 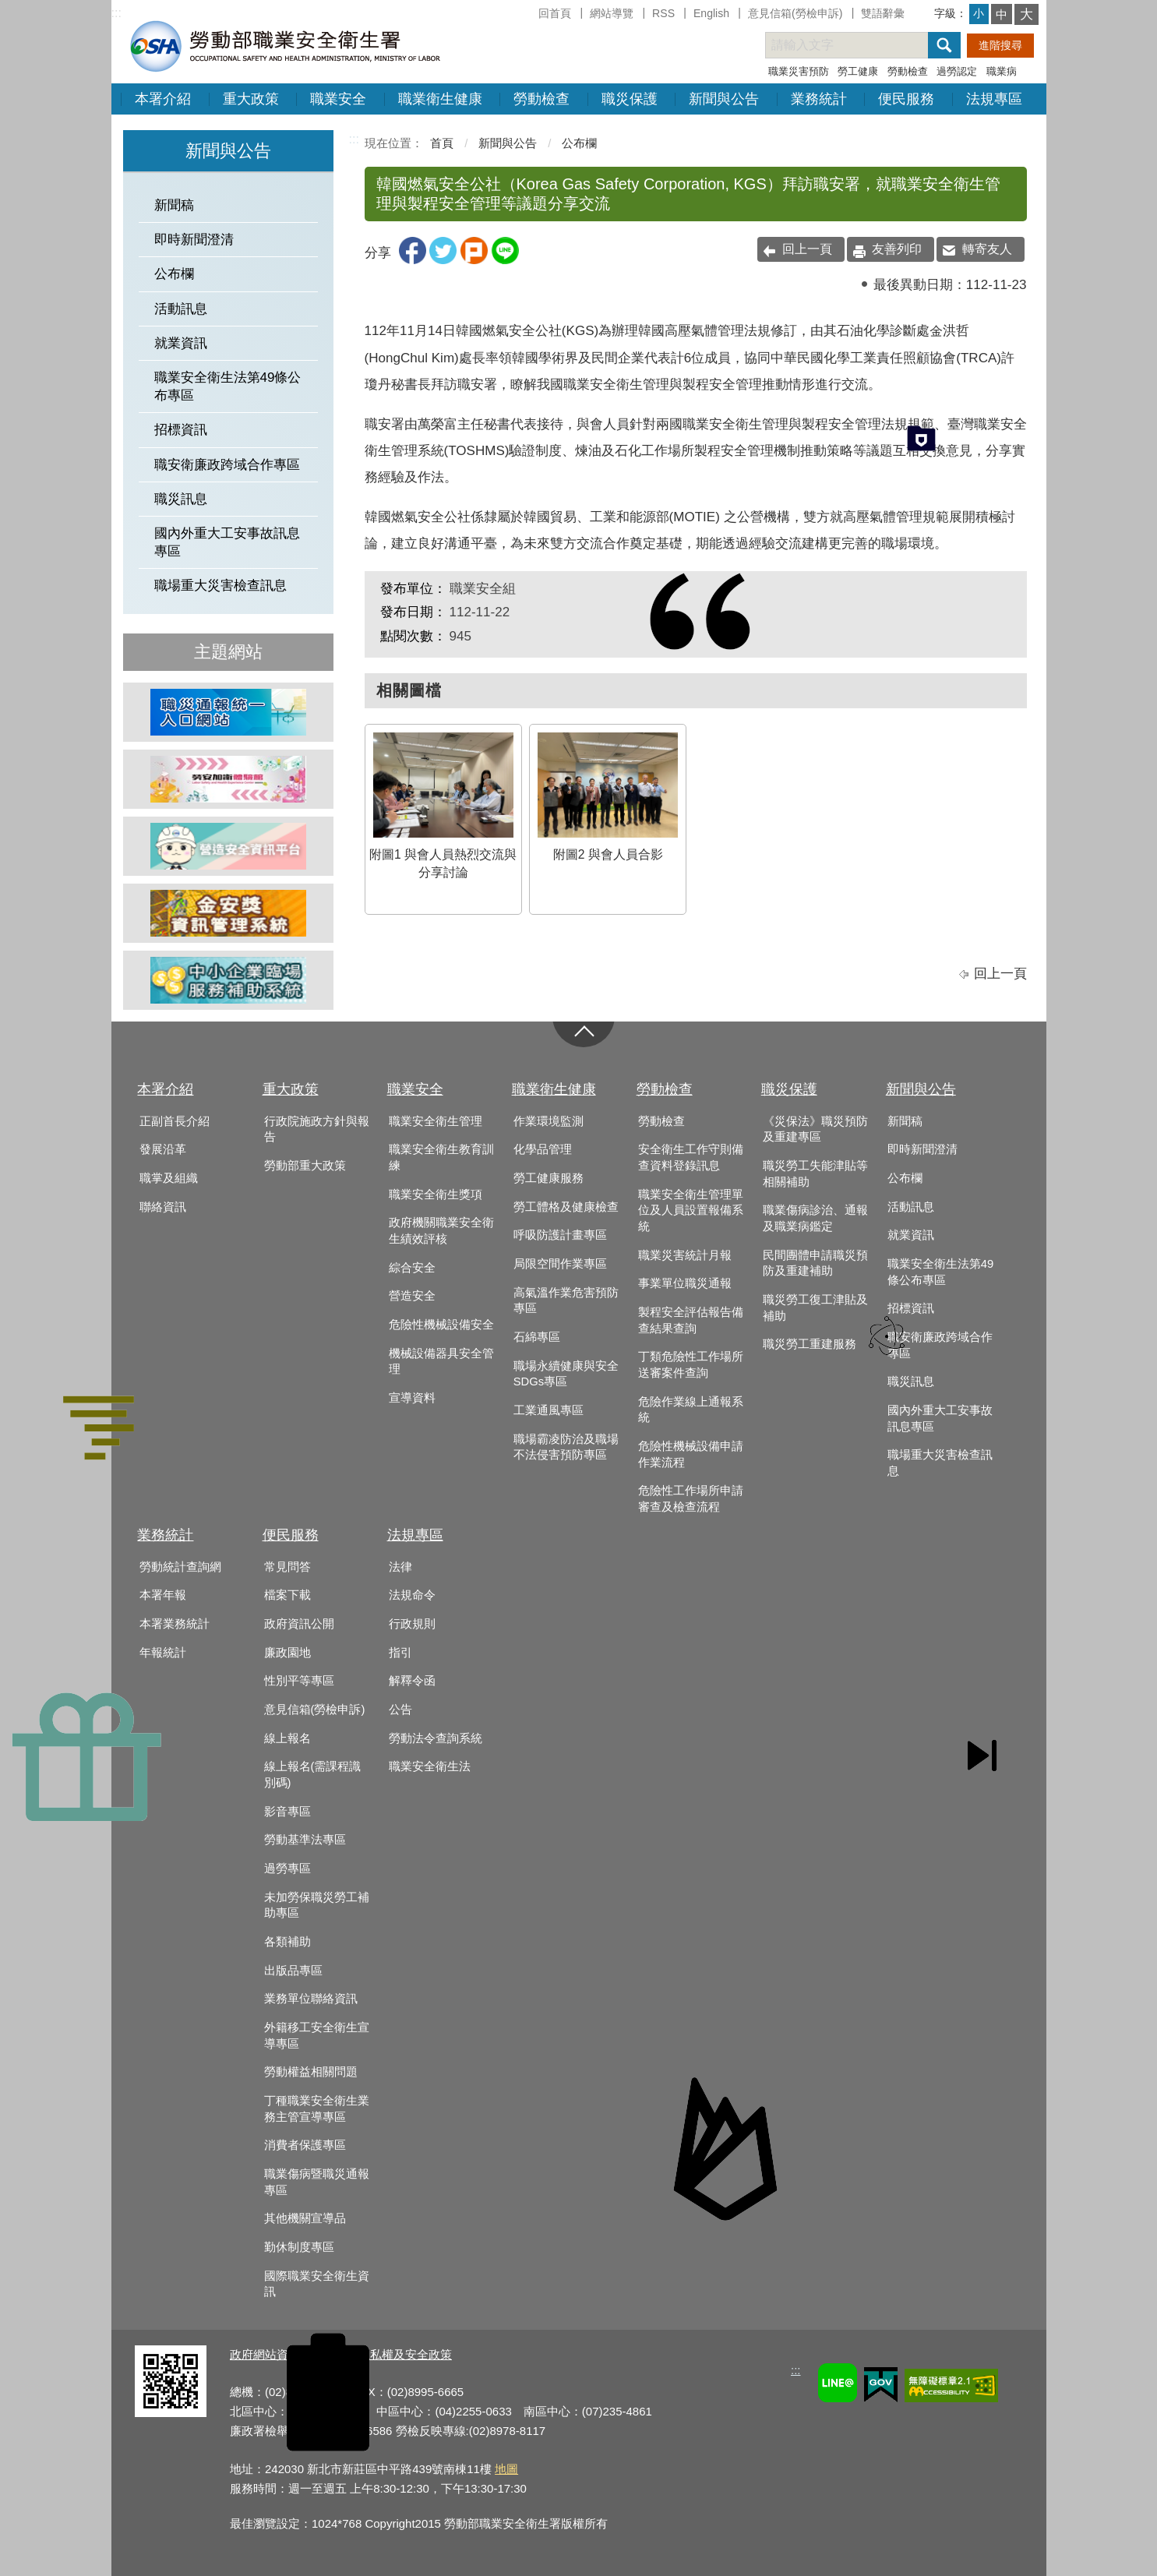 What do you see at coordinates (328, 2392) in the screenshot?
I see `indicates low battery level` at bounding box center [328, 2392].